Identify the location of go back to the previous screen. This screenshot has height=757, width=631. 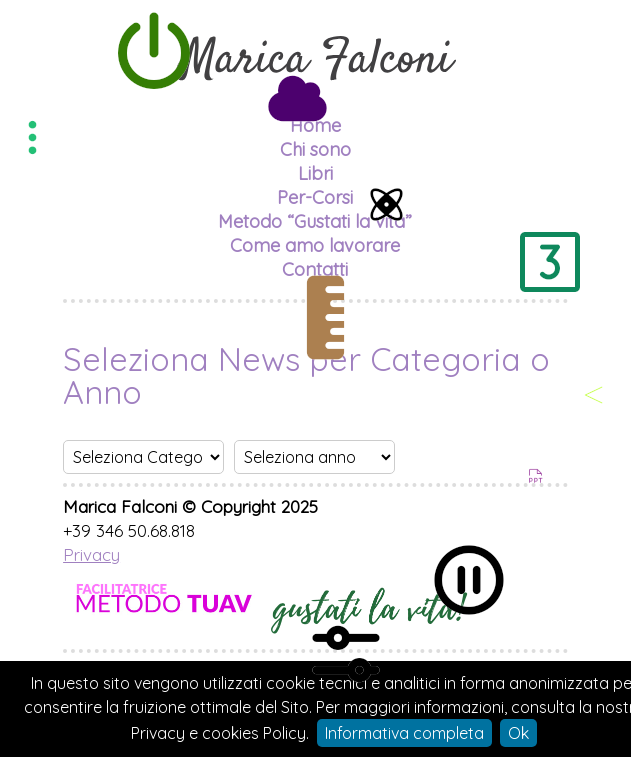
(594, 395).